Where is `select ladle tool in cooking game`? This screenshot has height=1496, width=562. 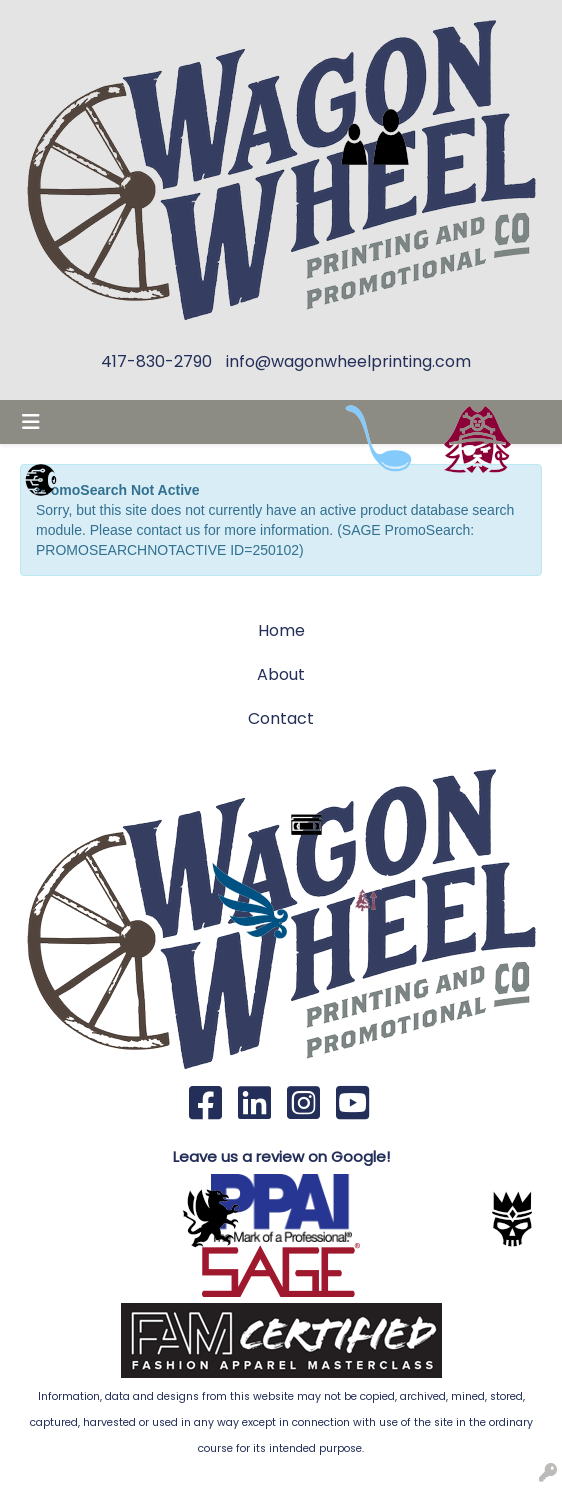 select ladle tool in cooking game is located at coordinates (378, 438).